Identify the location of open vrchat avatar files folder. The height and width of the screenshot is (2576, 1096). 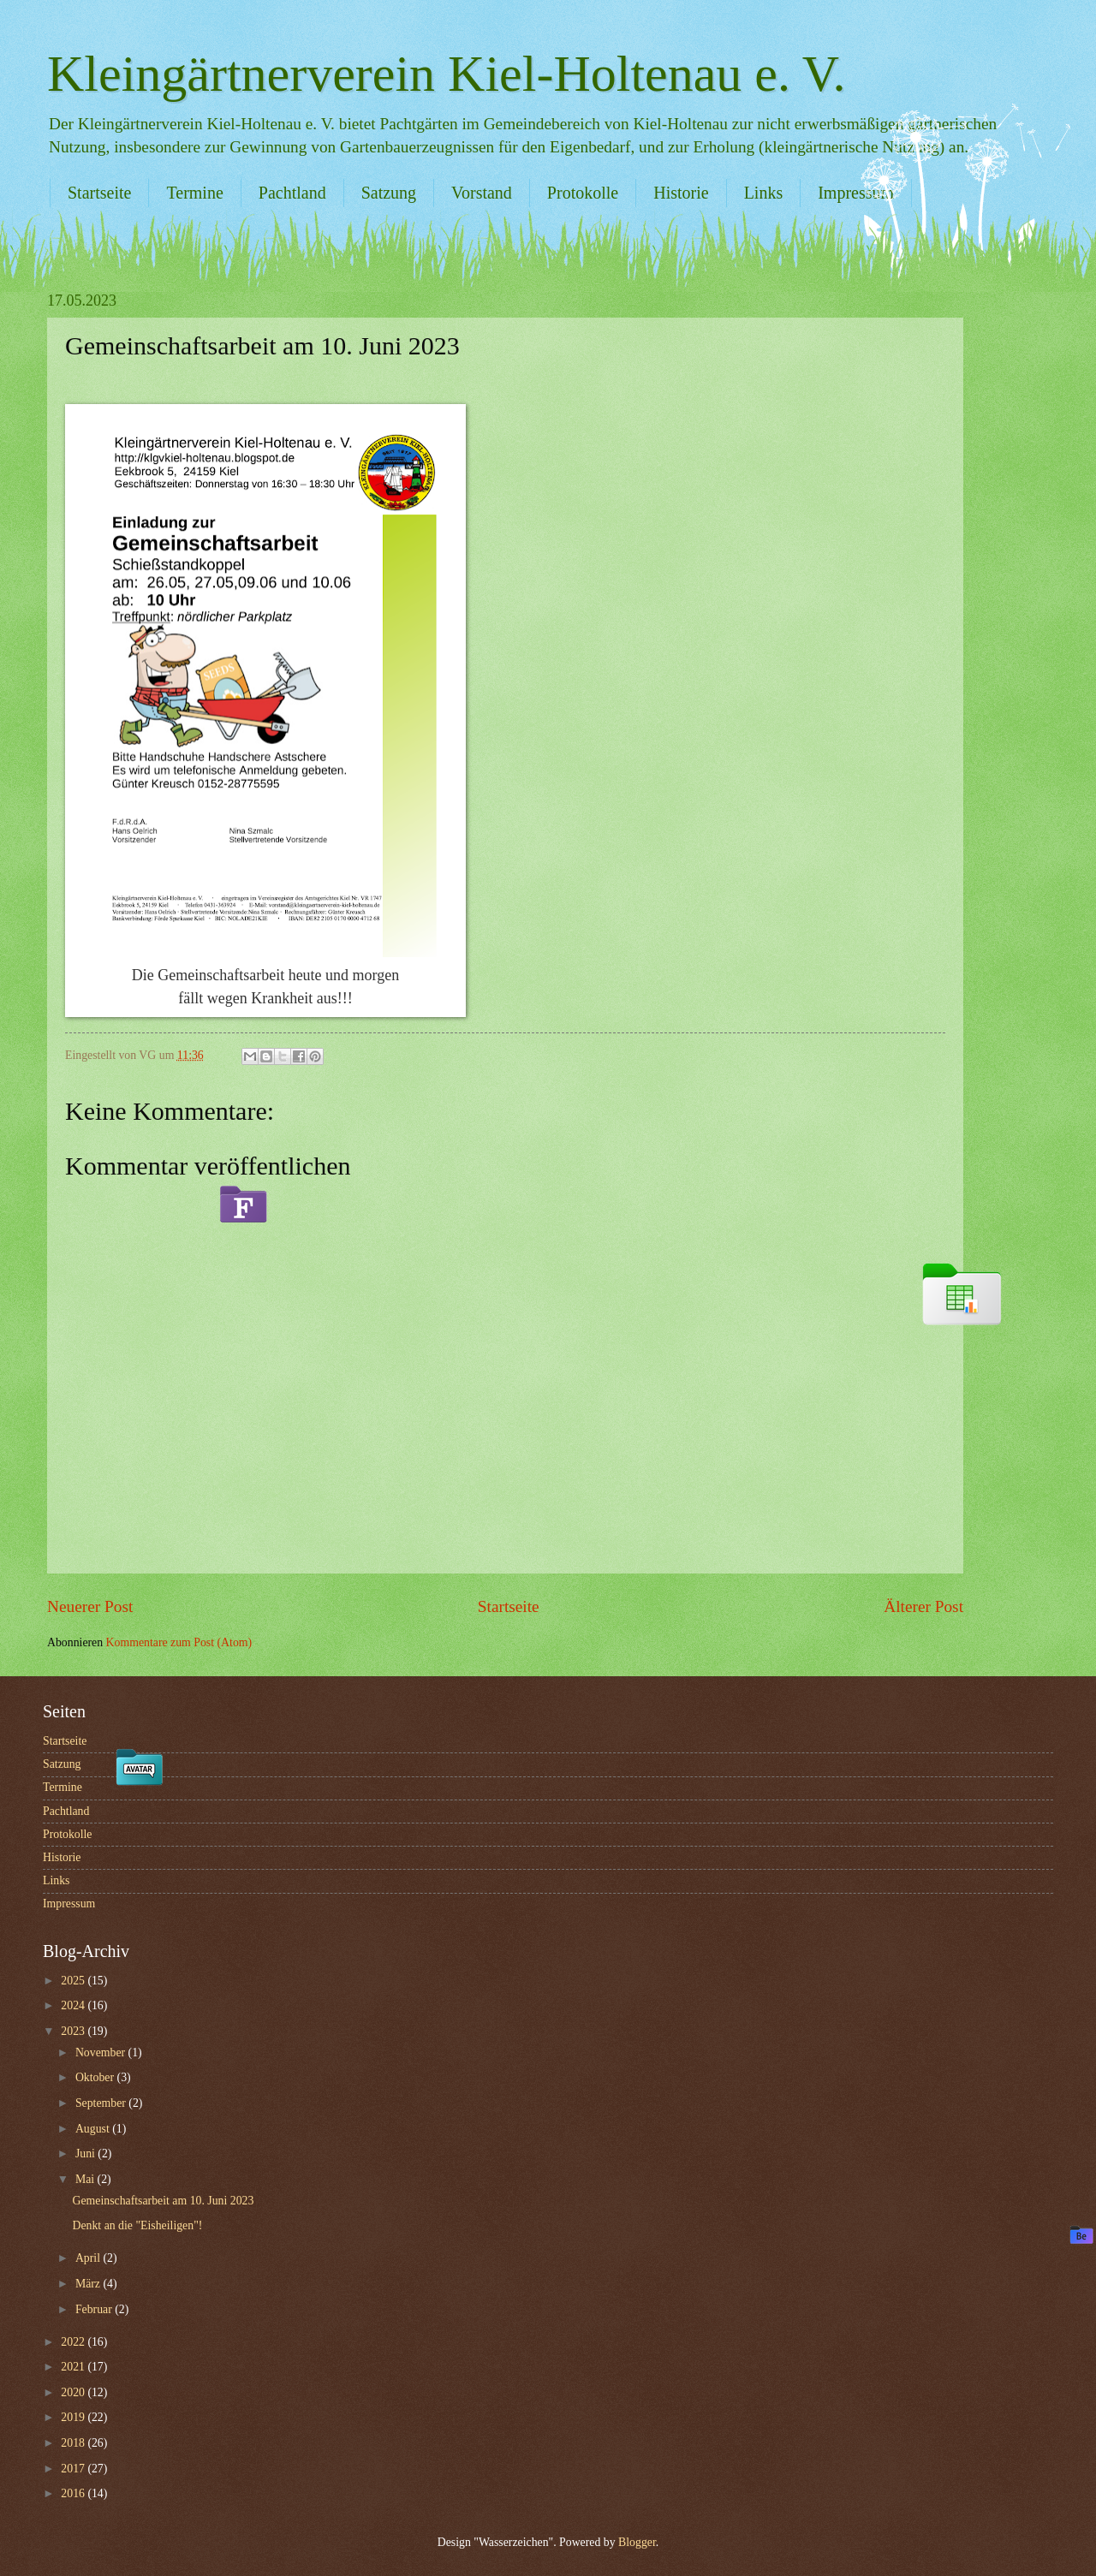
(139, 1768).